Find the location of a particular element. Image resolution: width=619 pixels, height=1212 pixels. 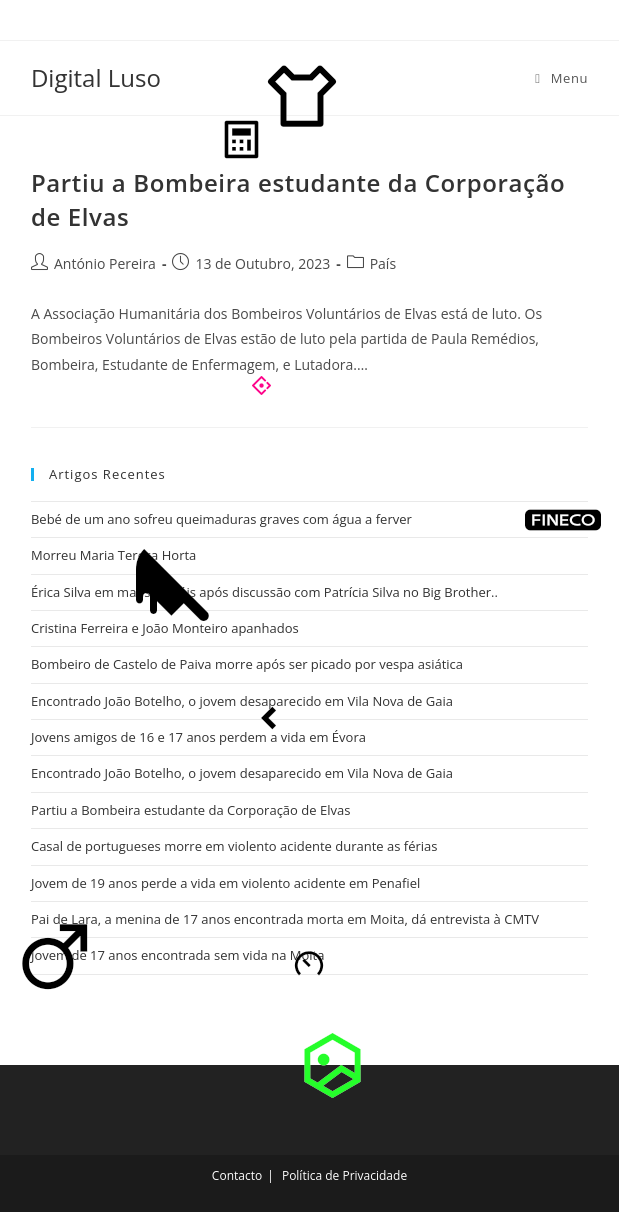

reduce playback speed is located at coordinates (309, 964).